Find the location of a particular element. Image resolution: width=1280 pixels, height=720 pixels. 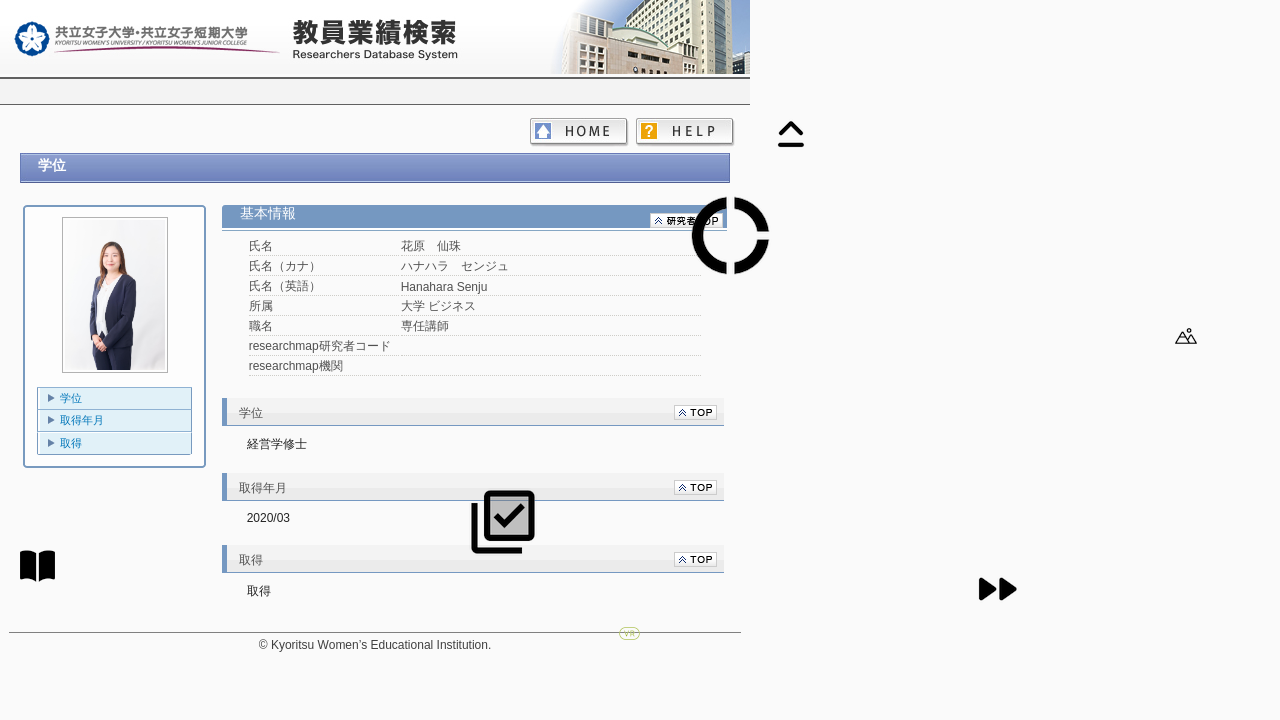

view progress or completion status is located at coordinates (730, 235).